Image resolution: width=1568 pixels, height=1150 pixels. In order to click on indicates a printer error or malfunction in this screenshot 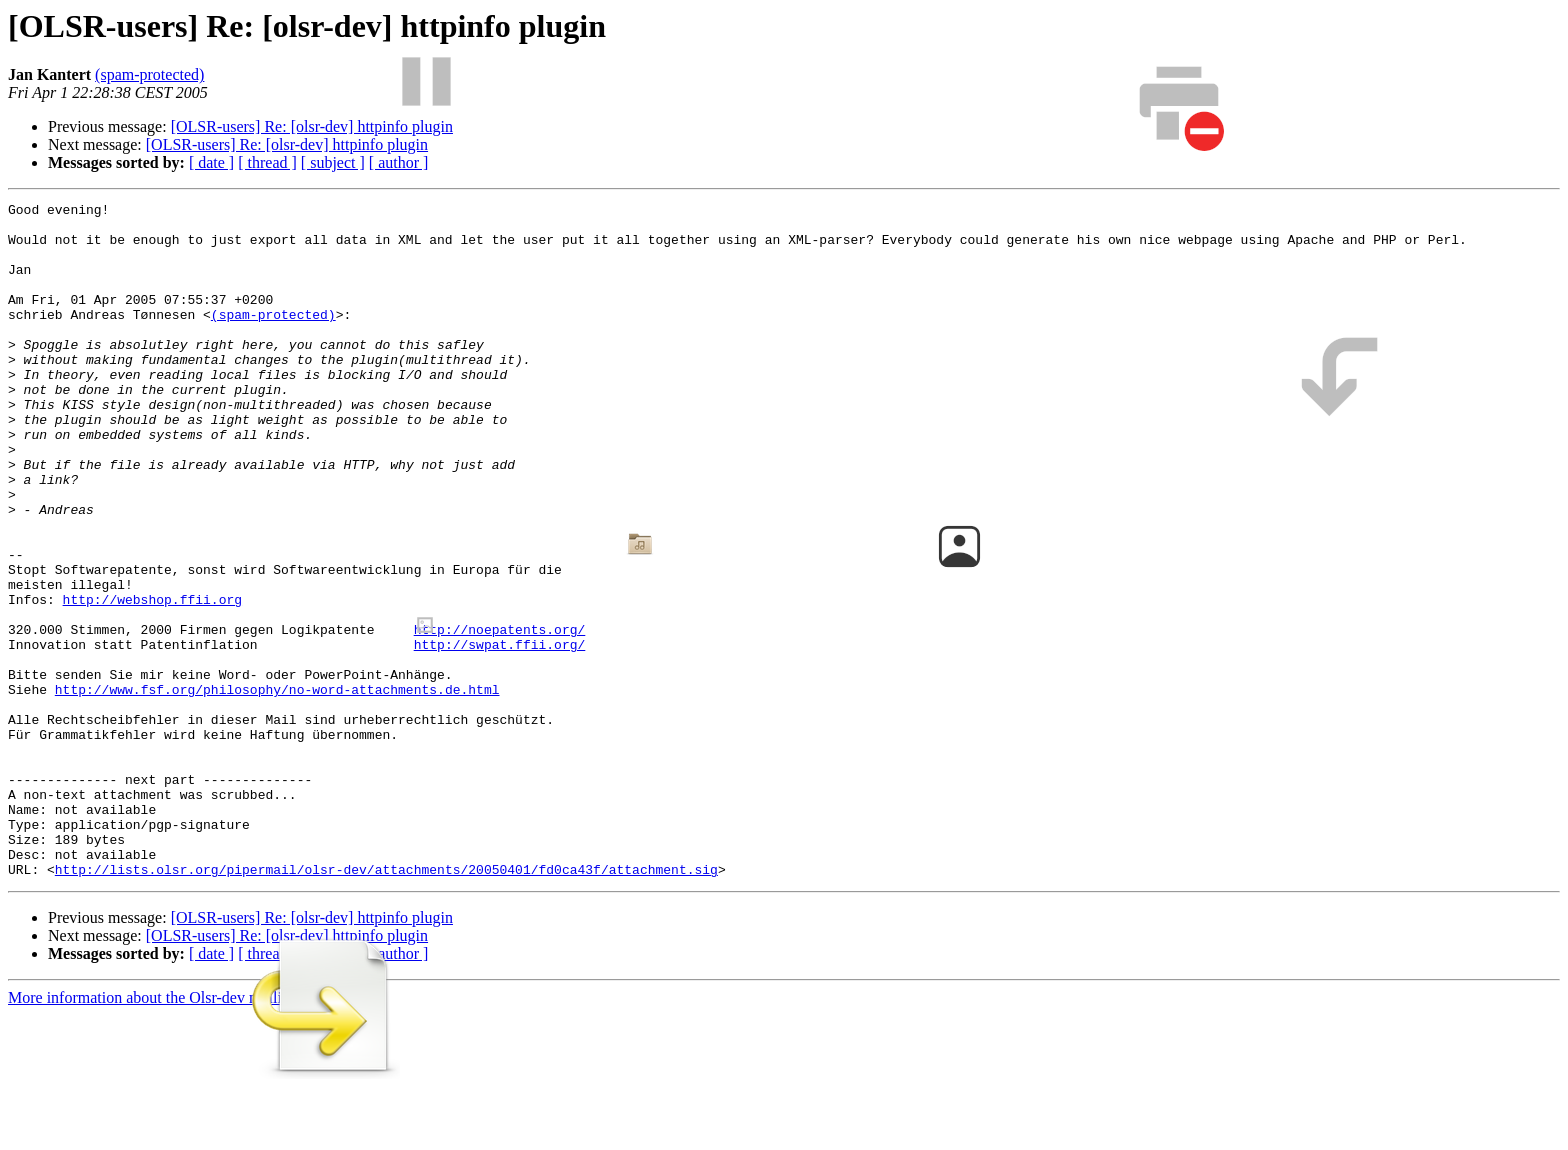, I will do `click(1179, 106)`.